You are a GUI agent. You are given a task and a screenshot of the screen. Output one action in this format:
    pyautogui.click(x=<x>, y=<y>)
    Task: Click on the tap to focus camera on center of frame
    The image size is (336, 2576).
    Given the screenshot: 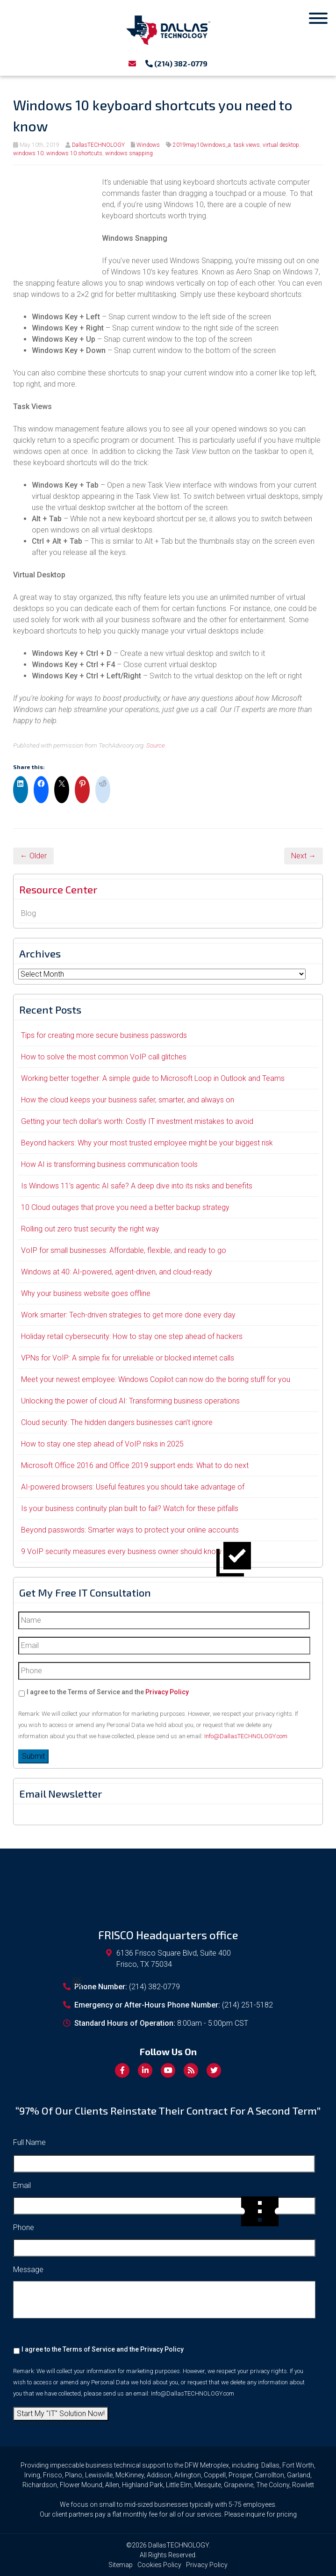 What is the action you would take?
    pyautogui.click(x=77, y=1982)
    